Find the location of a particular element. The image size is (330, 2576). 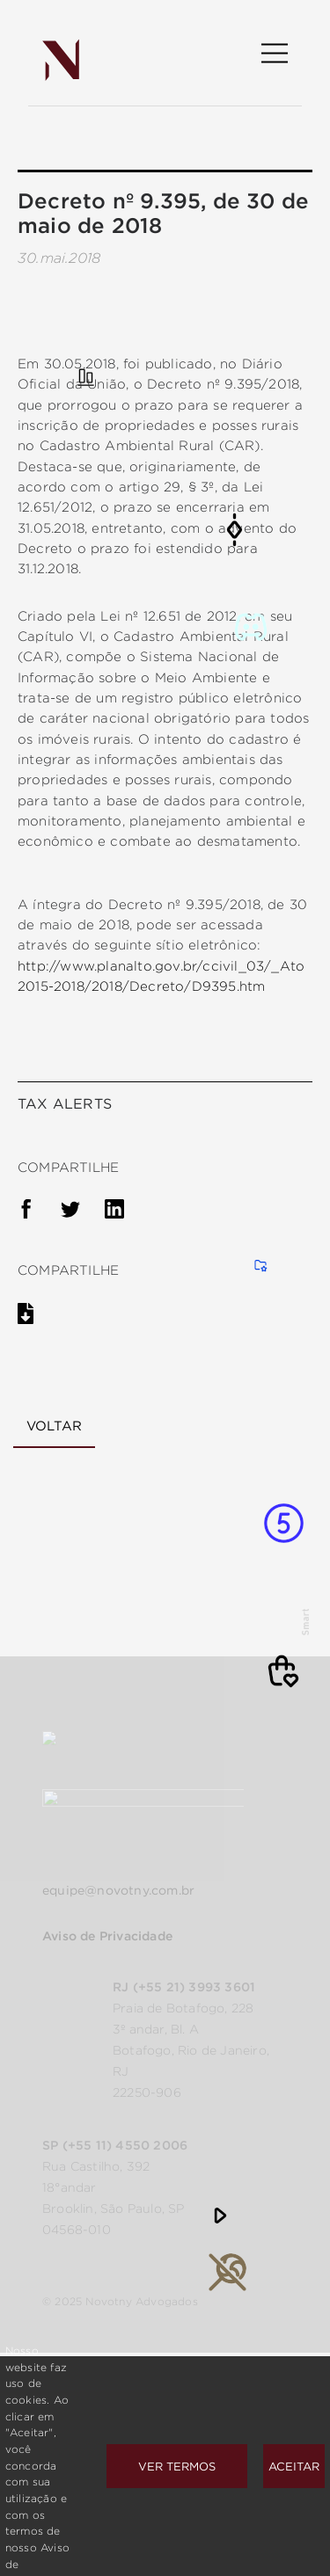

disable candy or sweets mode is located at coordinates (227, 2272).